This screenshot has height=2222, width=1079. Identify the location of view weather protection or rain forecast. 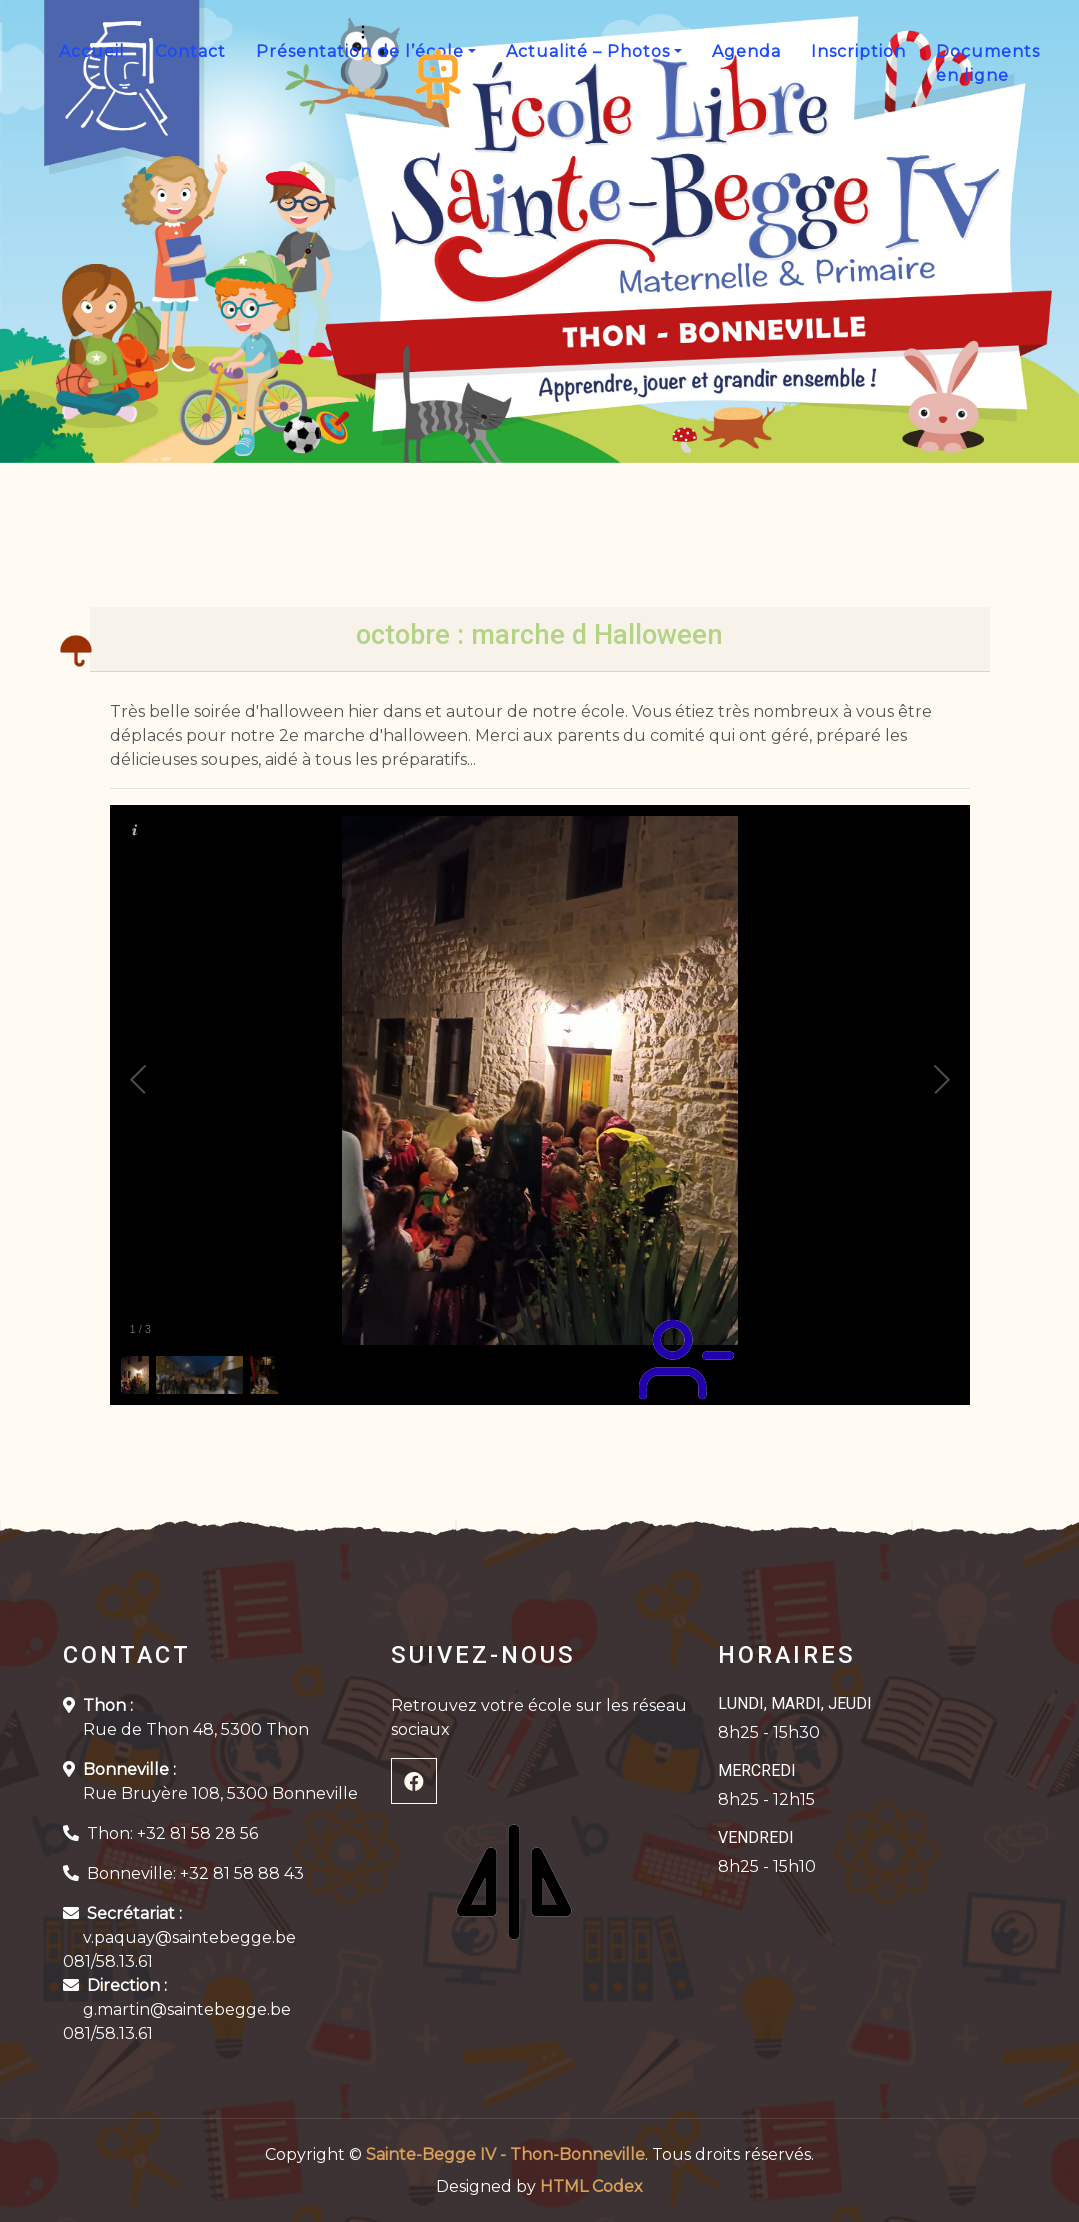
(76, 651).